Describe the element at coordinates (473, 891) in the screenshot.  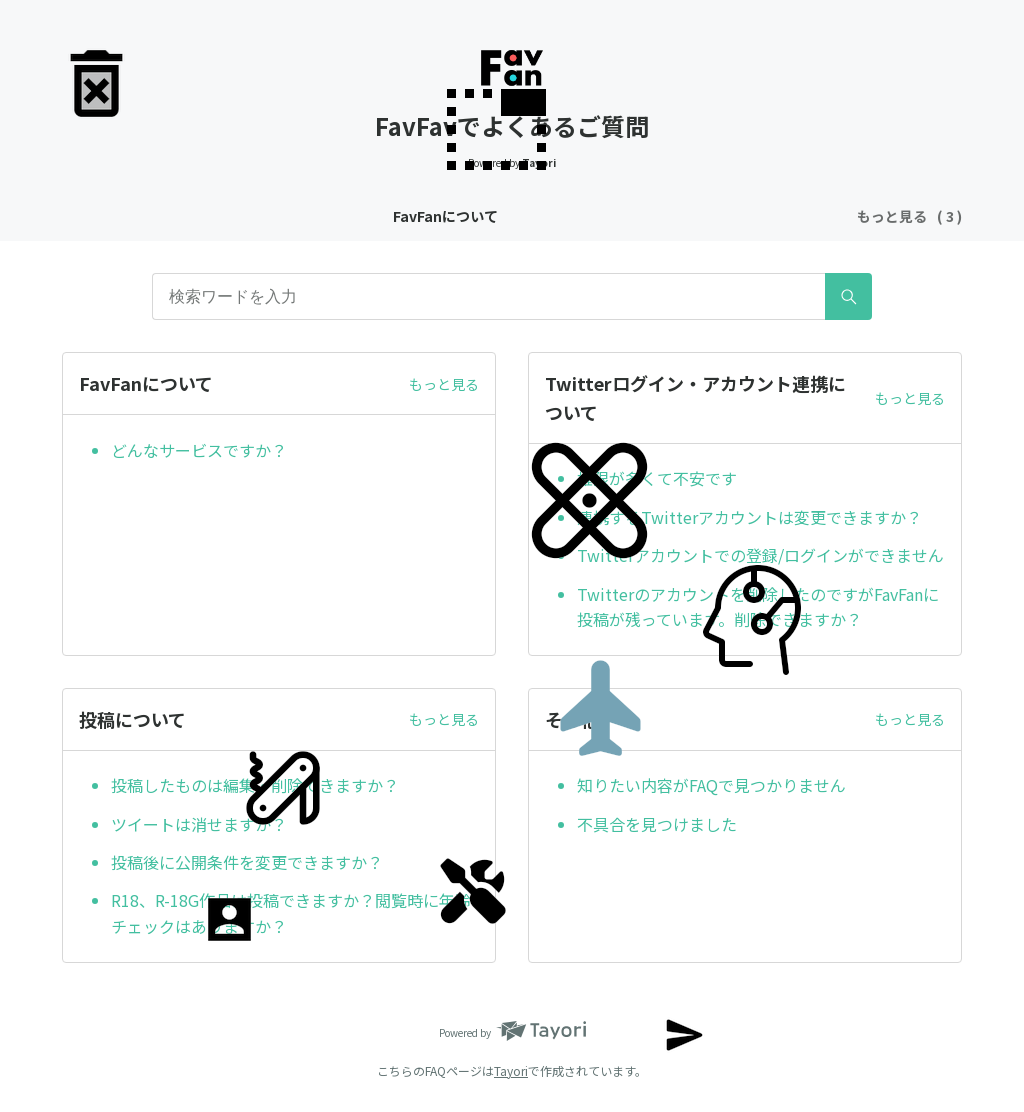
I see `access settings or configuration options` at that location.